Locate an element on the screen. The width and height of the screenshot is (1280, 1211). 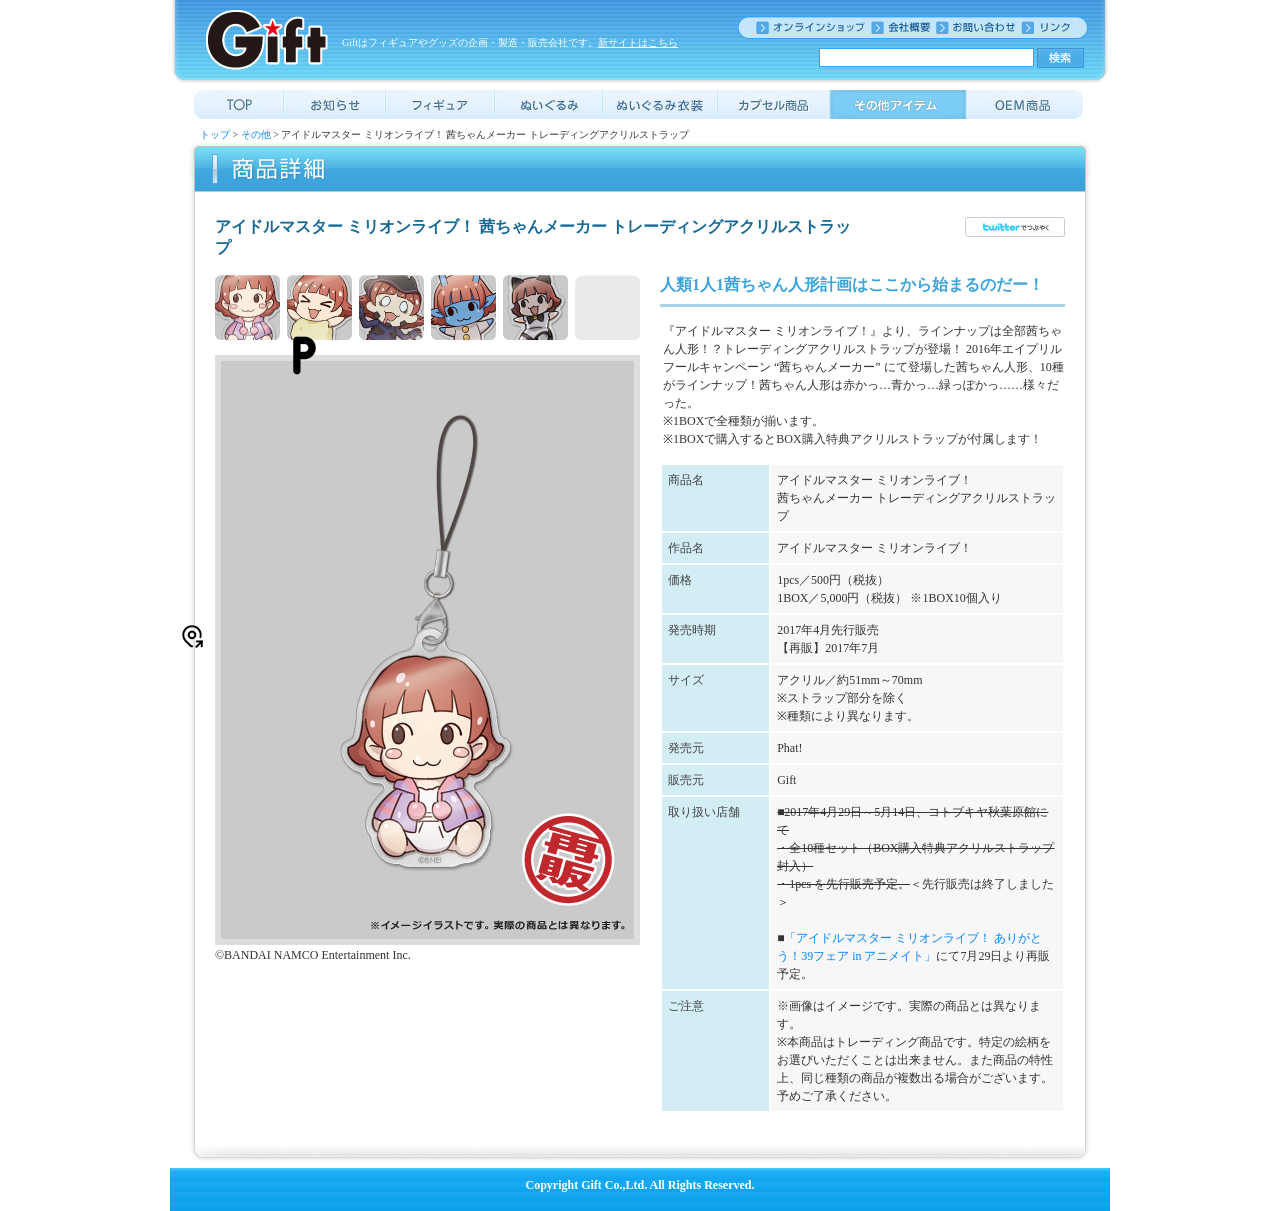
share a location with others is located at coordinates (192, 636).